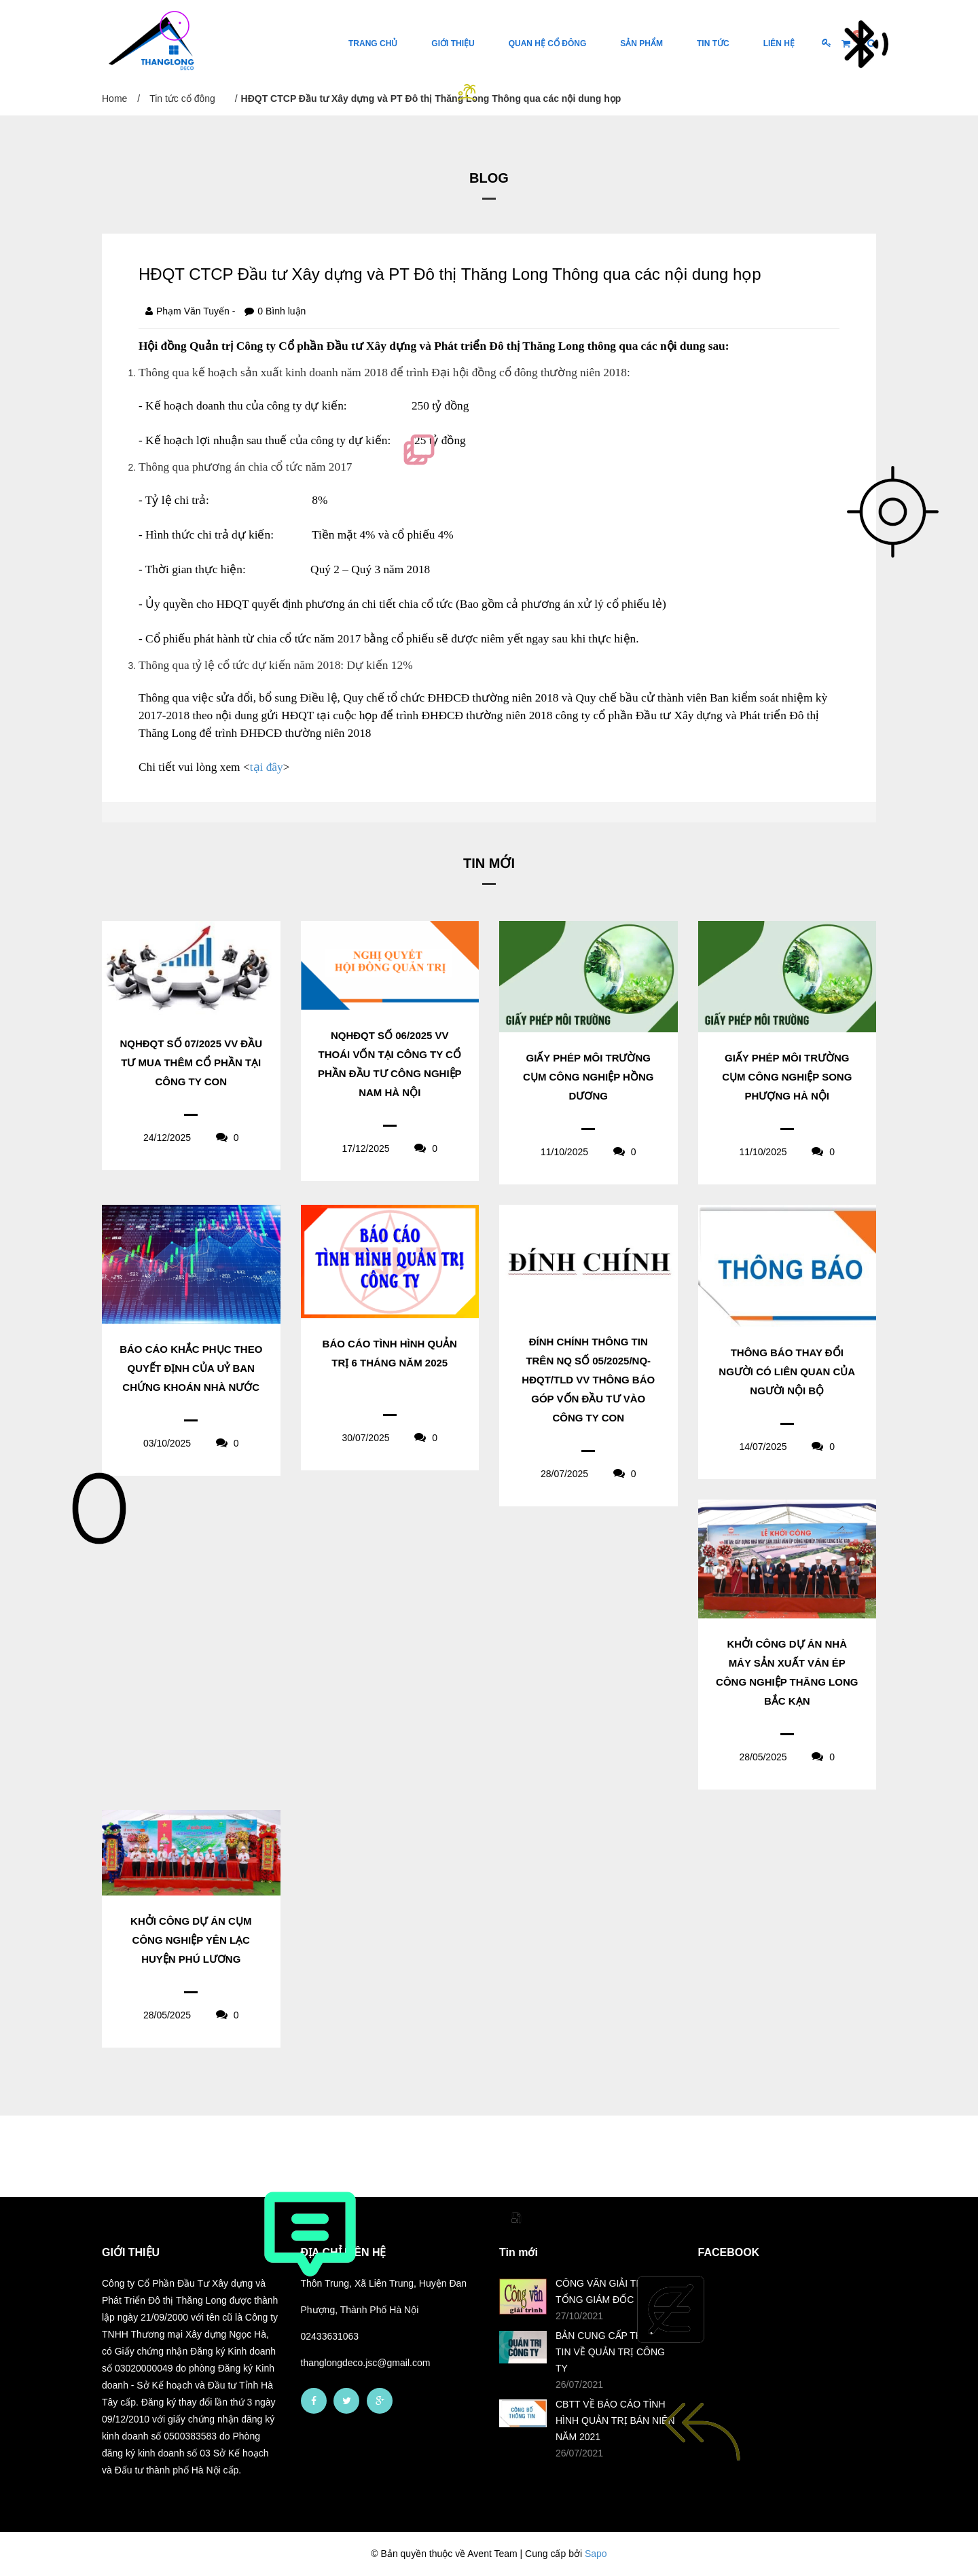  Describe the element at coordinates (892, 511) in the screenshot. I see `center map on current location` at that location.